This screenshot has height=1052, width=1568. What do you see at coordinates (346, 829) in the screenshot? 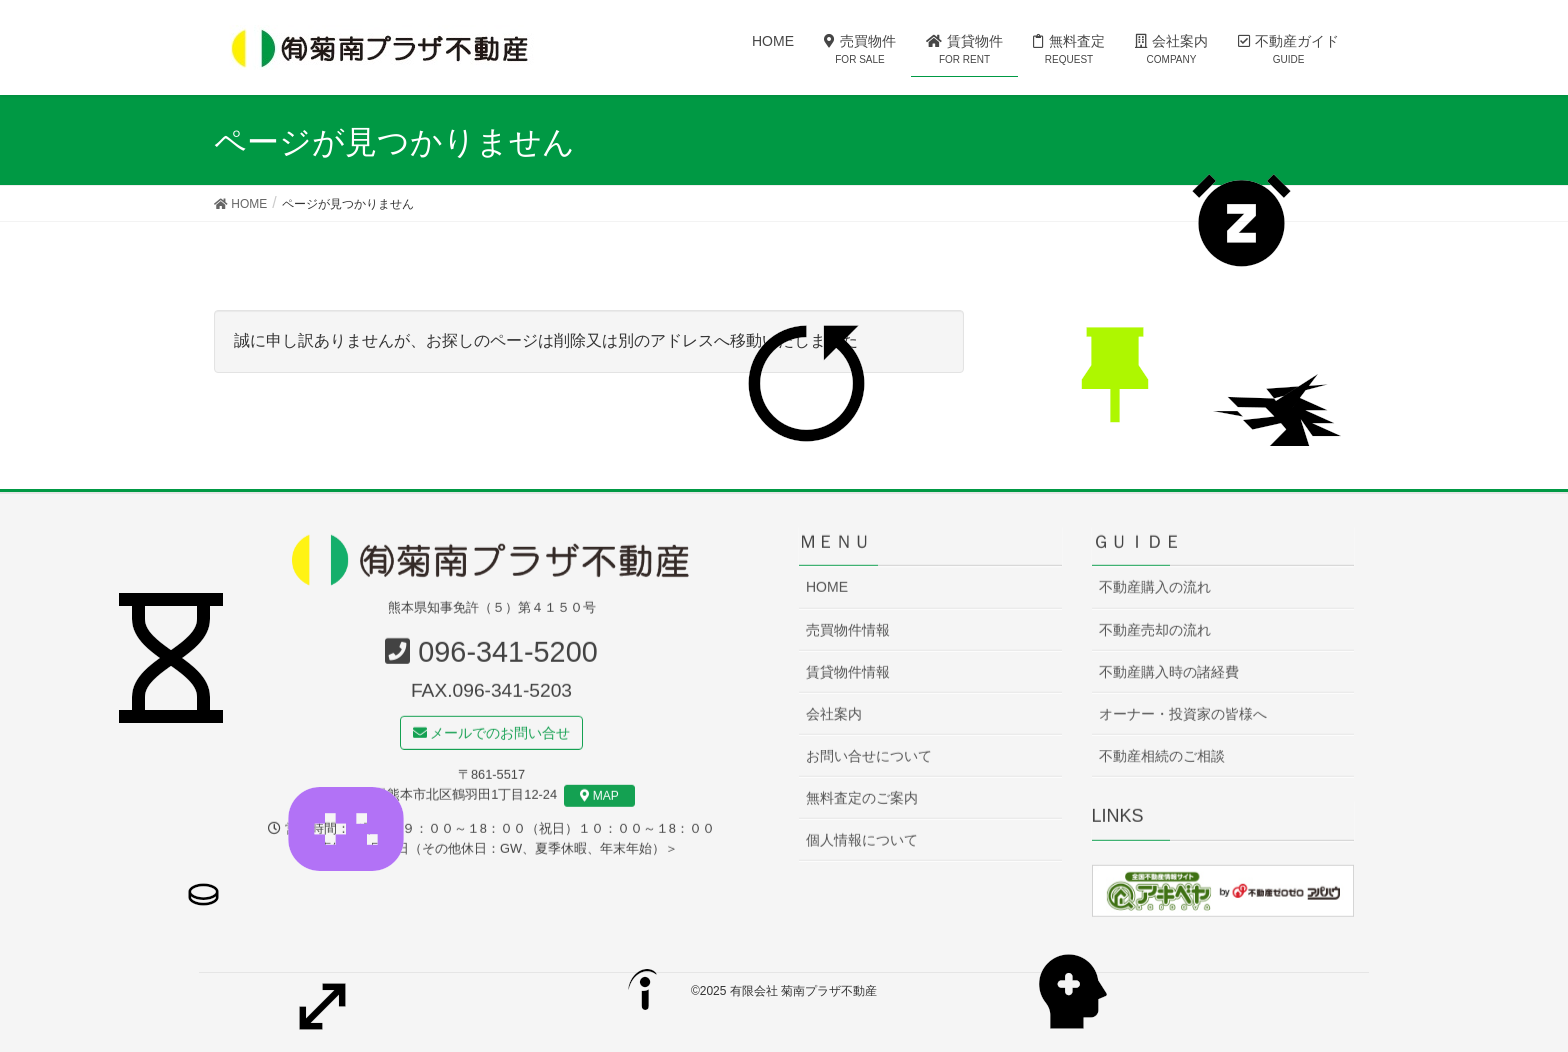
I see `open gaming or games section` at bounding box center [346, 829].